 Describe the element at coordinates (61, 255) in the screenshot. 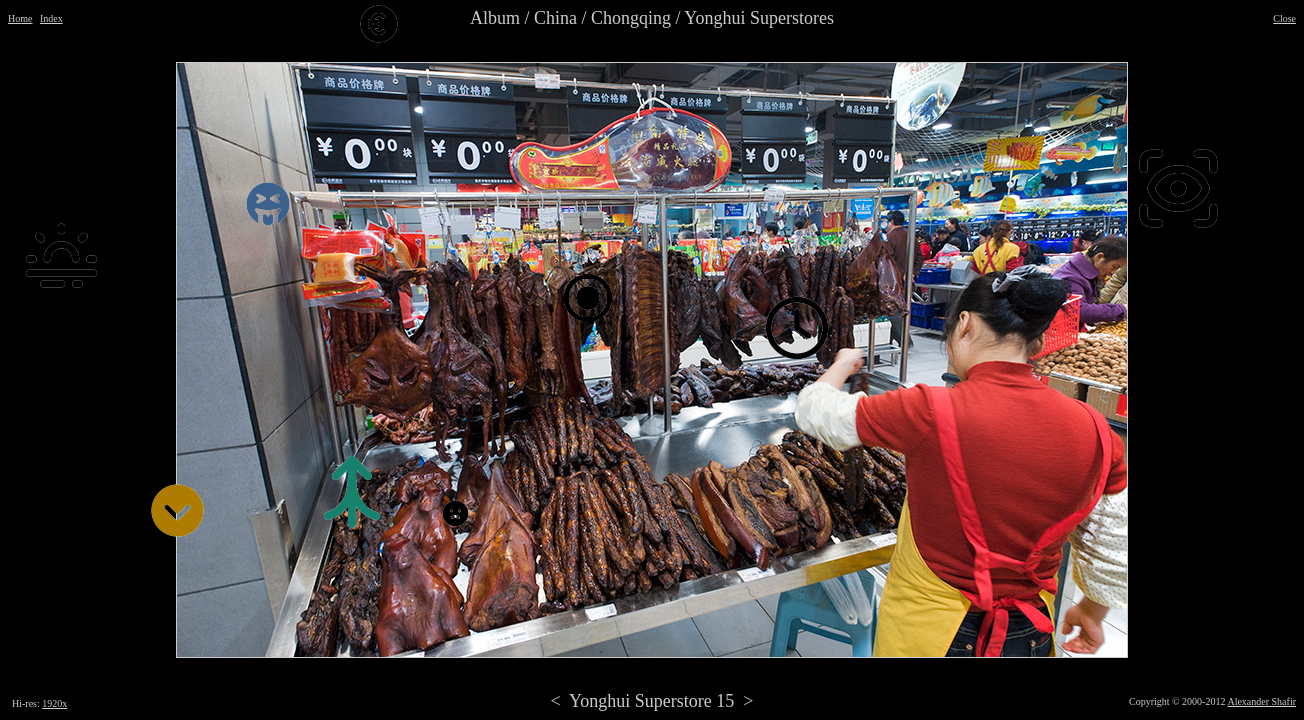

I see `view sunset time or golden hour info` at that location.